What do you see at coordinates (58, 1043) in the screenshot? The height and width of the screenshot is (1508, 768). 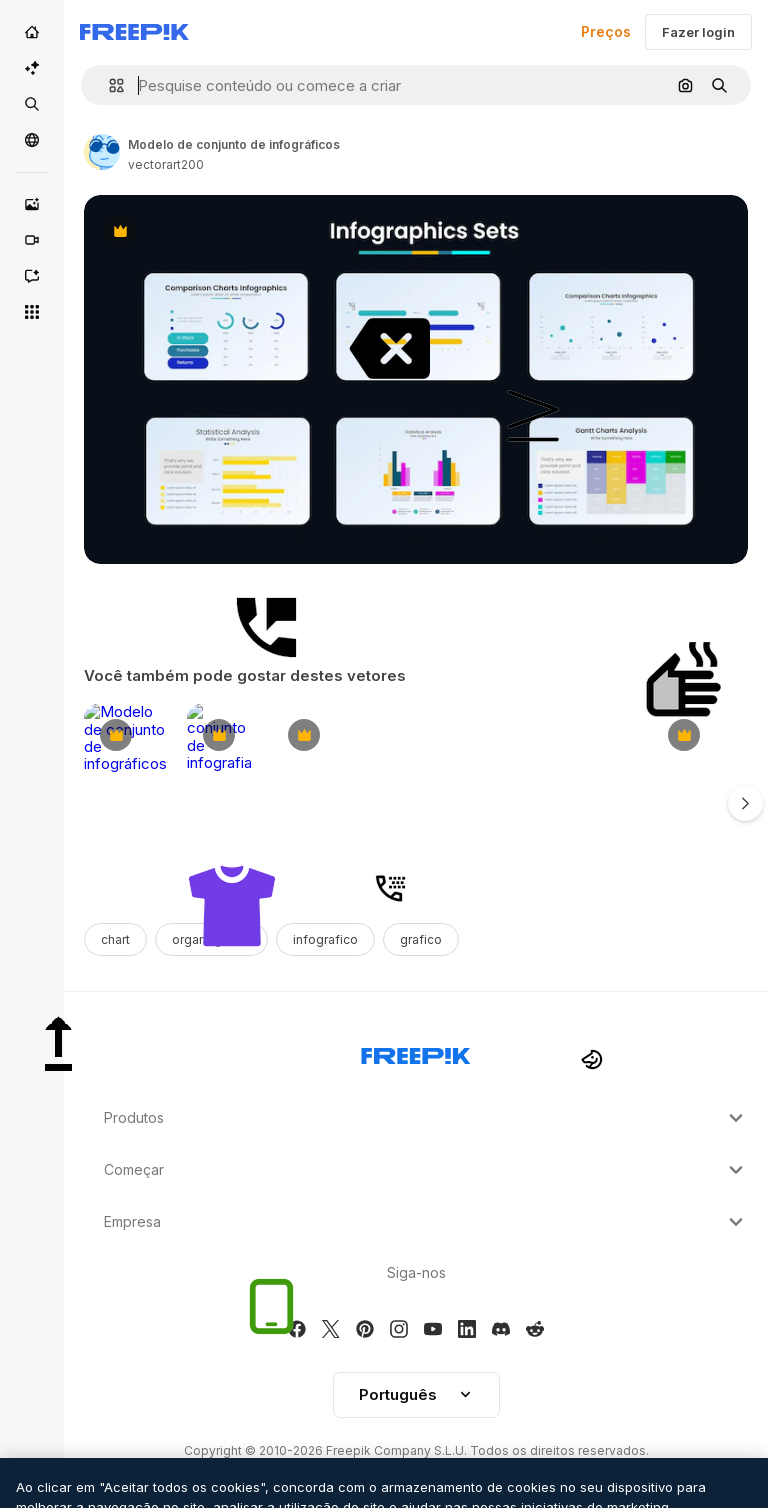 I see `upgrade to a newer version` at bounding box center [58, 1043].